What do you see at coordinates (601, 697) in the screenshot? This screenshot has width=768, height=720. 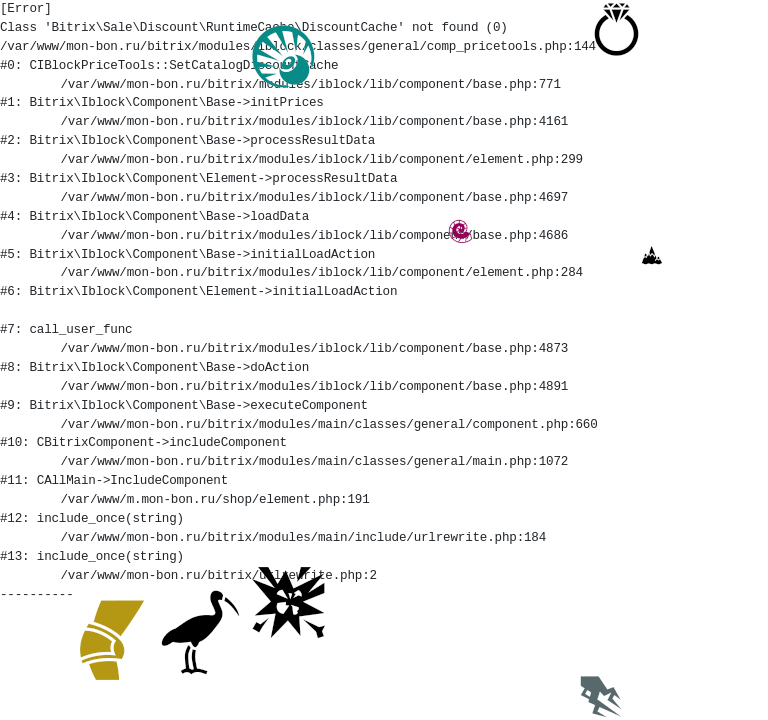 I see `indicates a severe thunderstorm warning` at bounding box center [601, 697].